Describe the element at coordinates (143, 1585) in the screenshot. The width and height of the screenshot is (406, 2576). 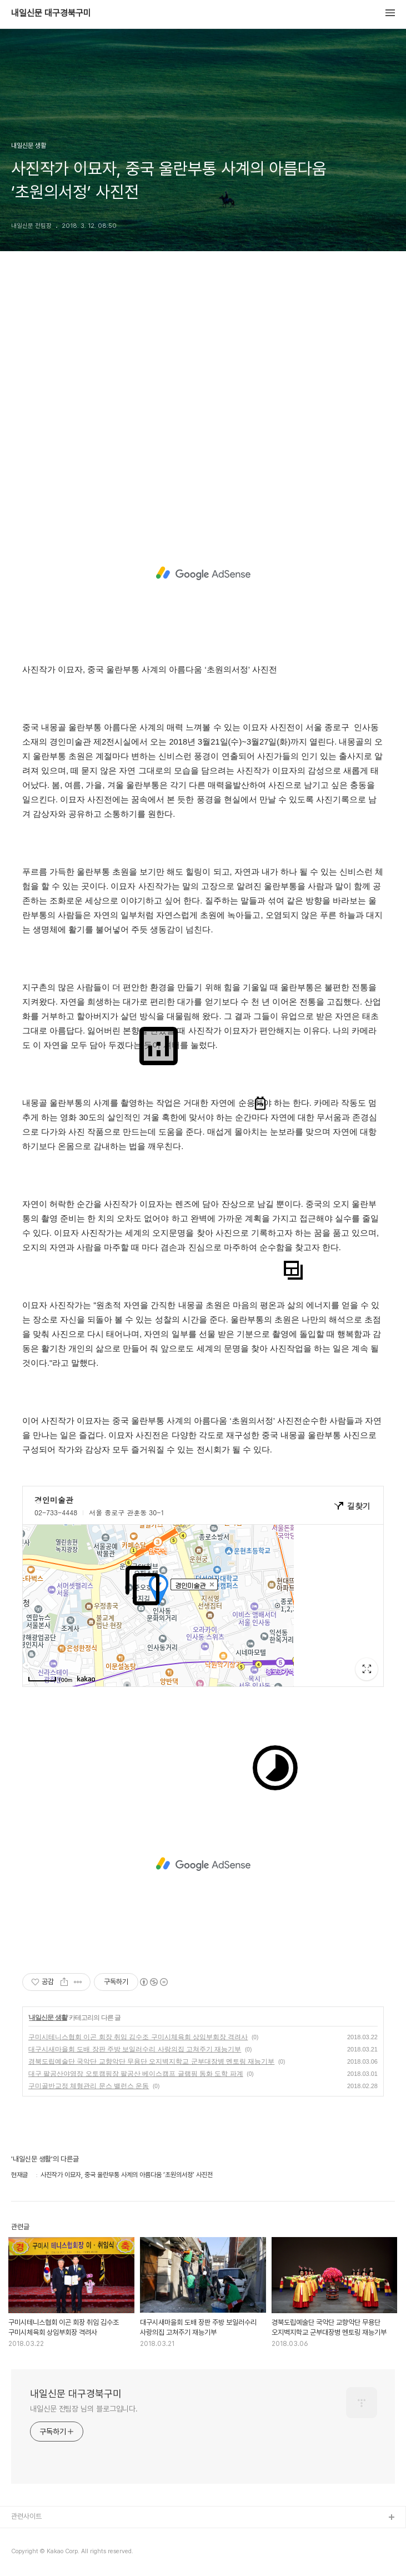
I see `copy to clipboard` at that location.